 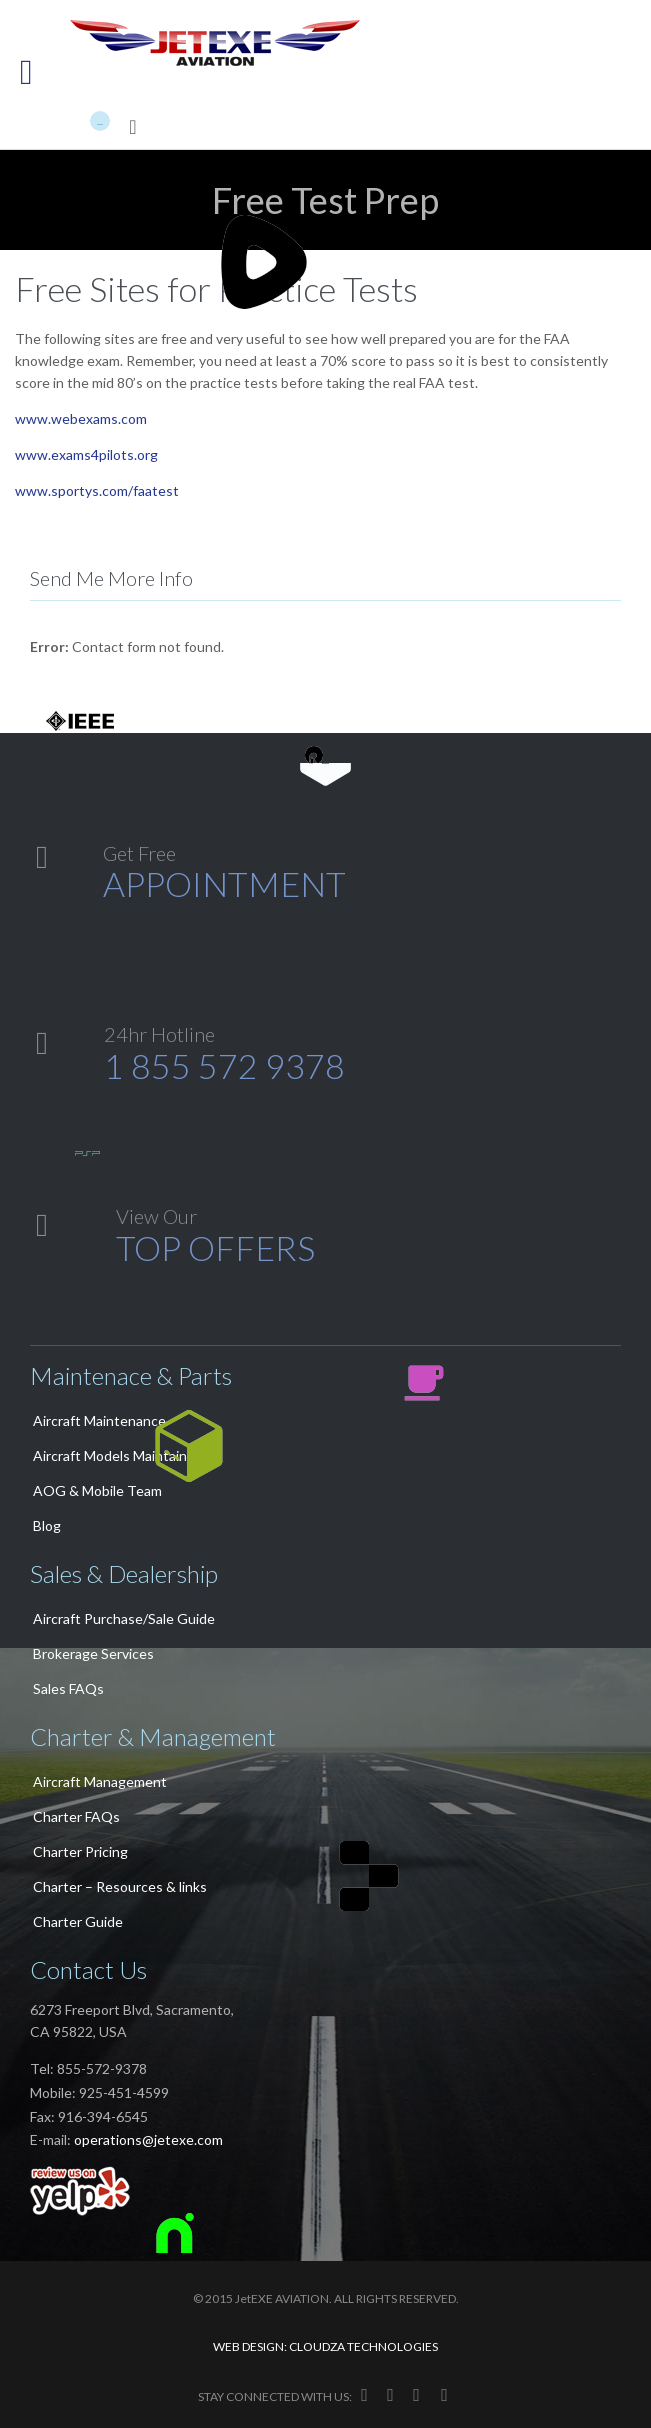 What do you see at coordinates (314, 755) in the screenshot?
I see `reliance industries limited company logo` at bounding box center [314, 755].